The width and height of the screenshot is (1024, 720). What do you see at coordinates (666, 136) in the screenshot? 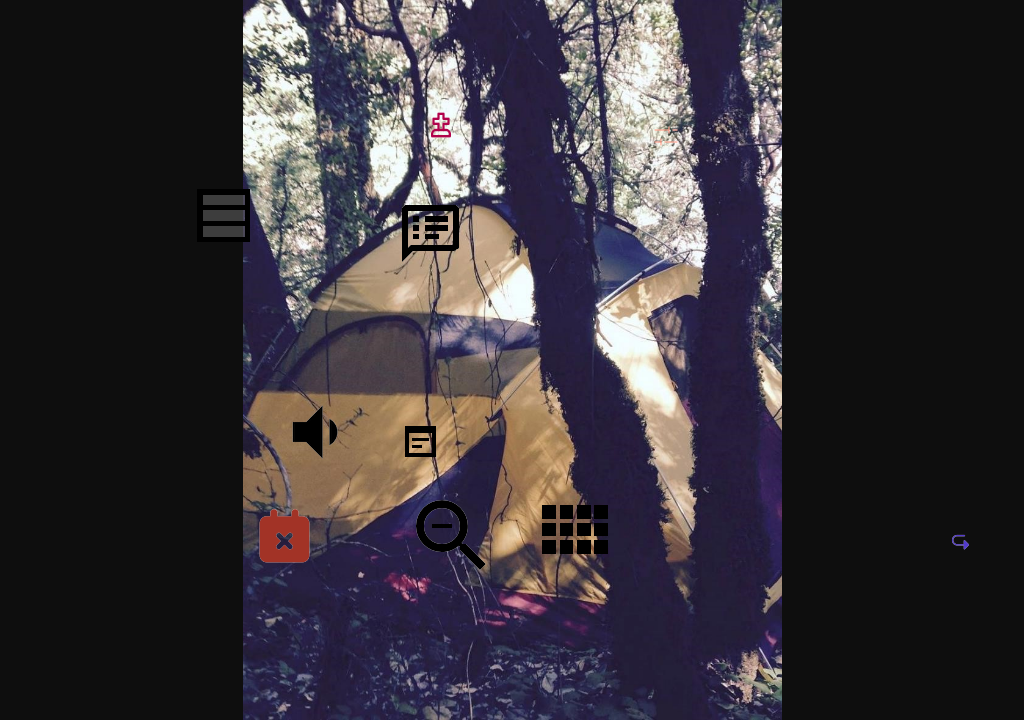
I see `adjust settings or preferences` at bounding box center [666, 136].